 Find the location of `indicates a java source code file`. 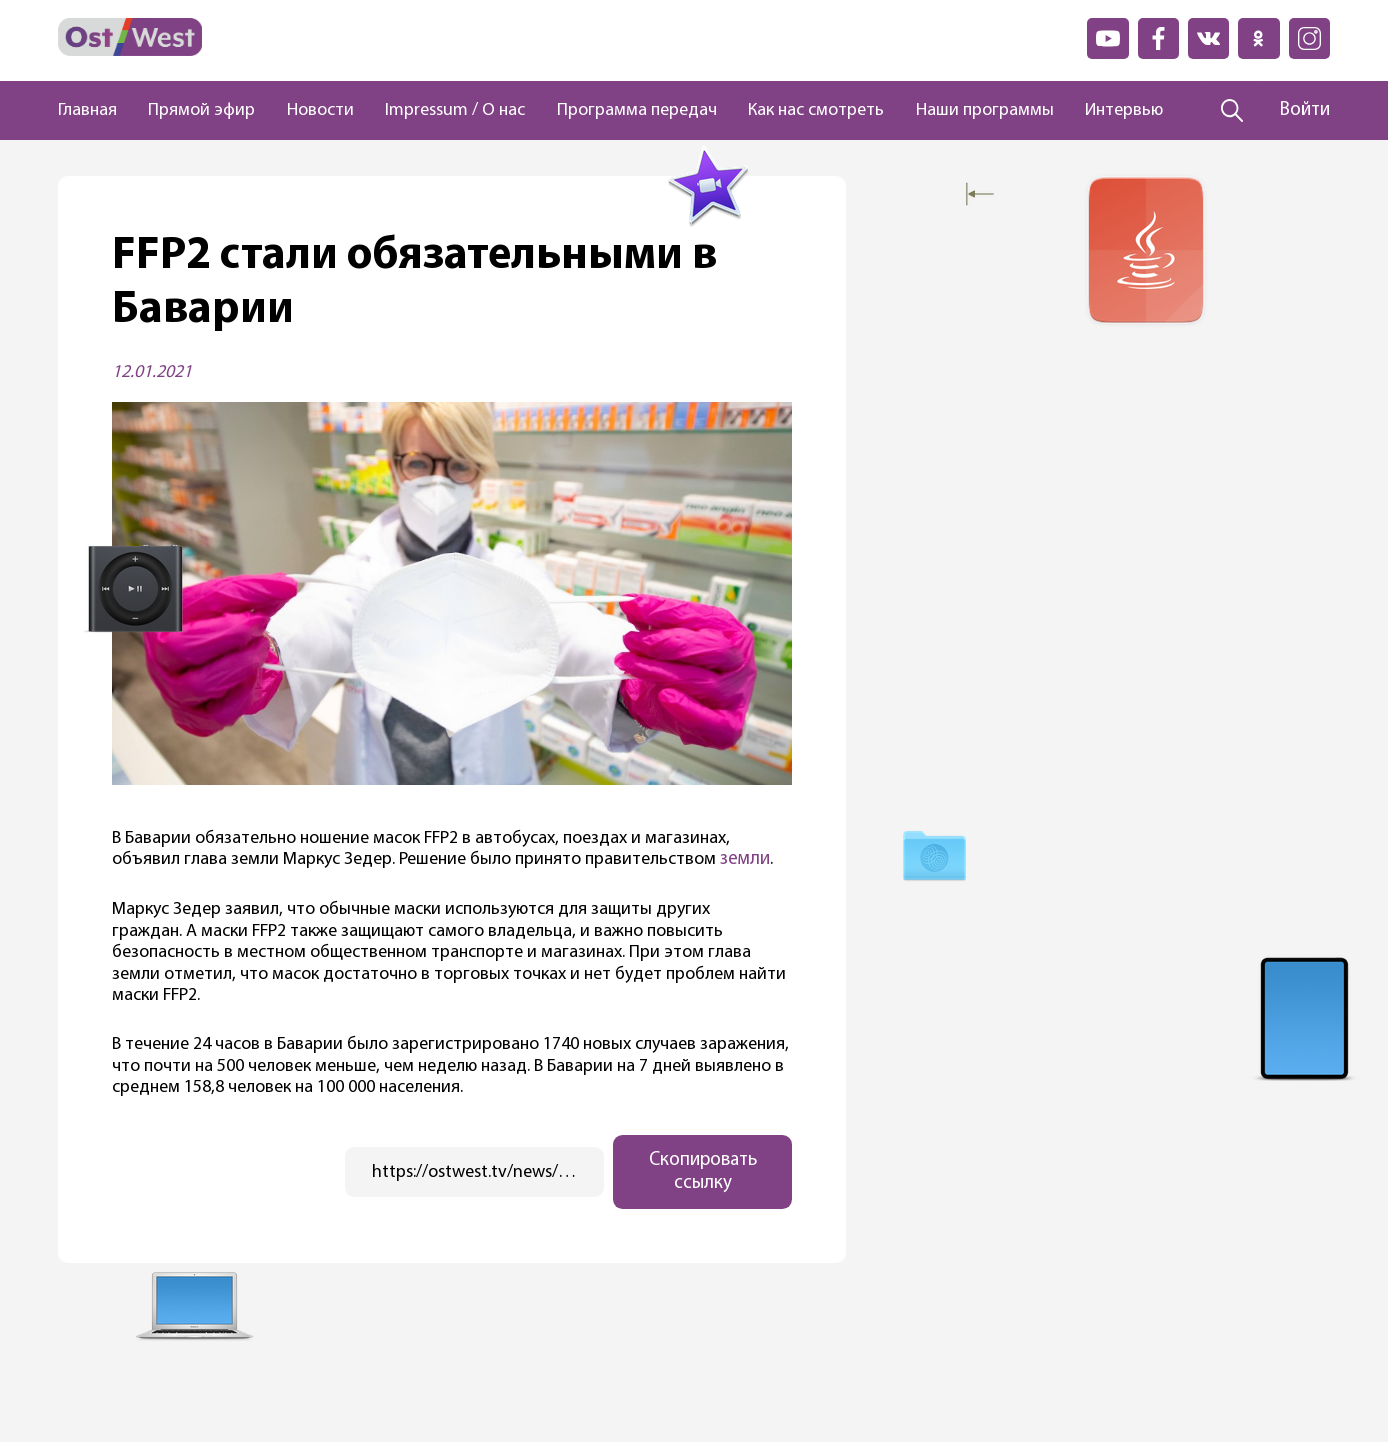

indicates a java source code file is located at coordinates (1146, 250).